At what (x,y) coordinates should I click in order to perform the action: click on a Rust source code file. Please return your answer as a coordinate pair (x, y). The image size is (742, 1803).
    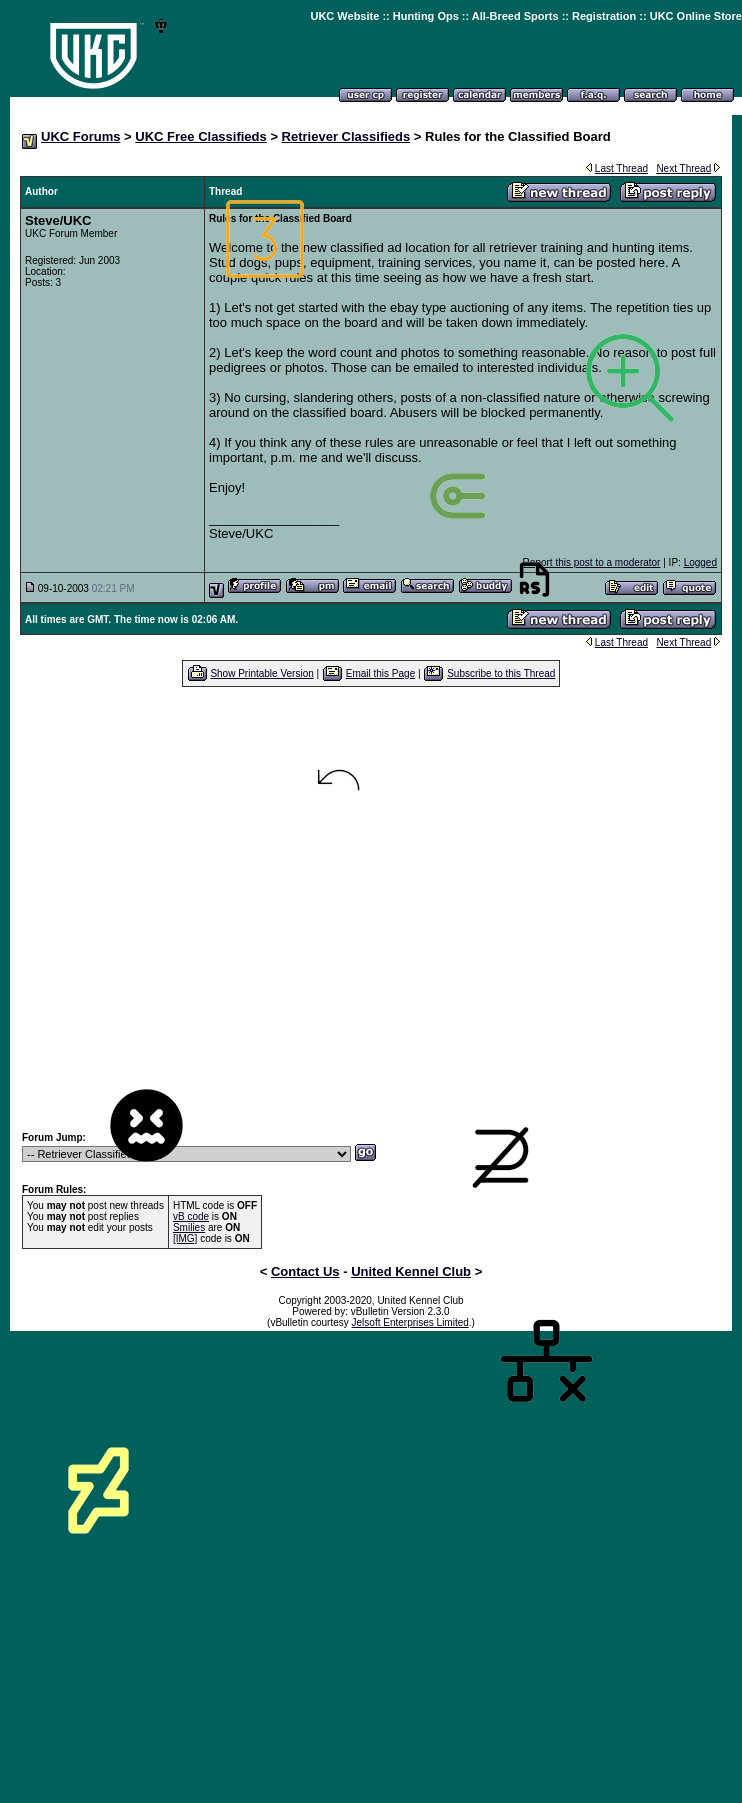
    Looking at the image, I should click on (534, 579).